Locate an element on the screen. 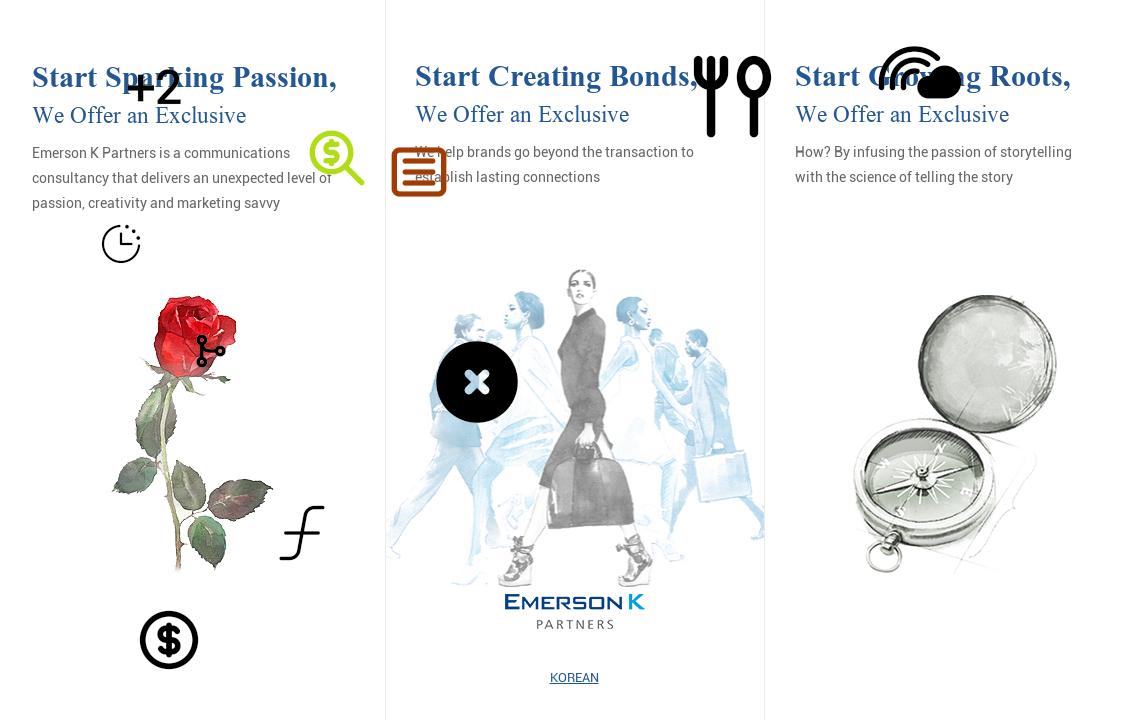 Image resolution: width=1148 pixels, height=720 pixels. access food or dining options is located at coordinates (732, 94).